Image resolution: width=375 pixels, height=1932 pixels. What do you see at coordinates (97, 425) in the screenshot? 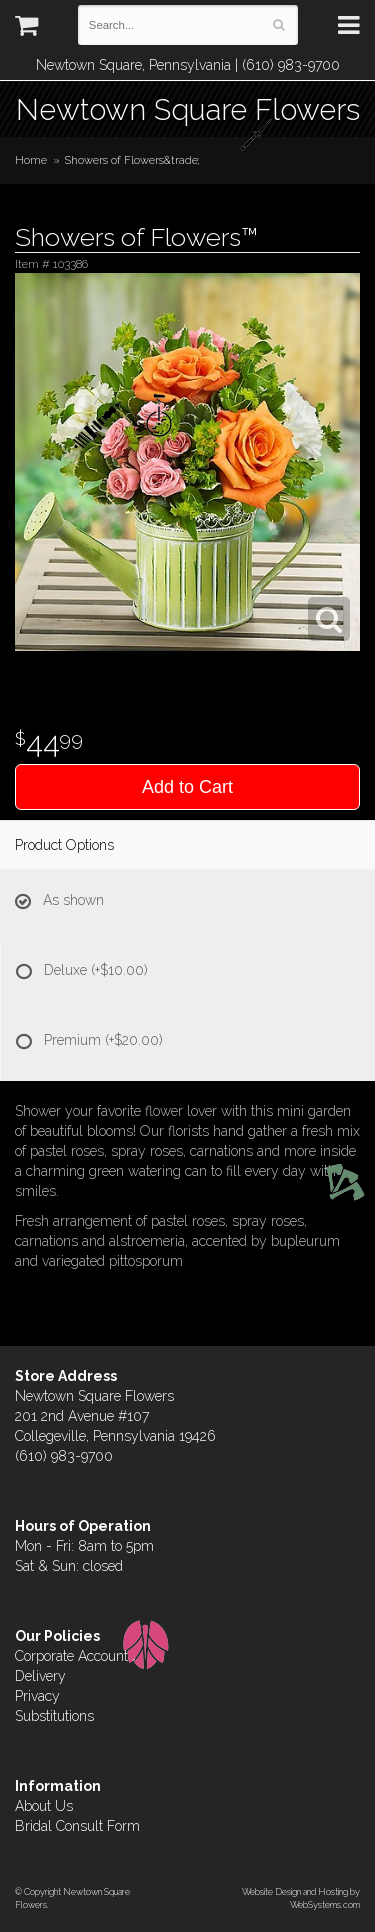
I see `view engine or vehicle diagnostics` at bounding box center [97, 425].